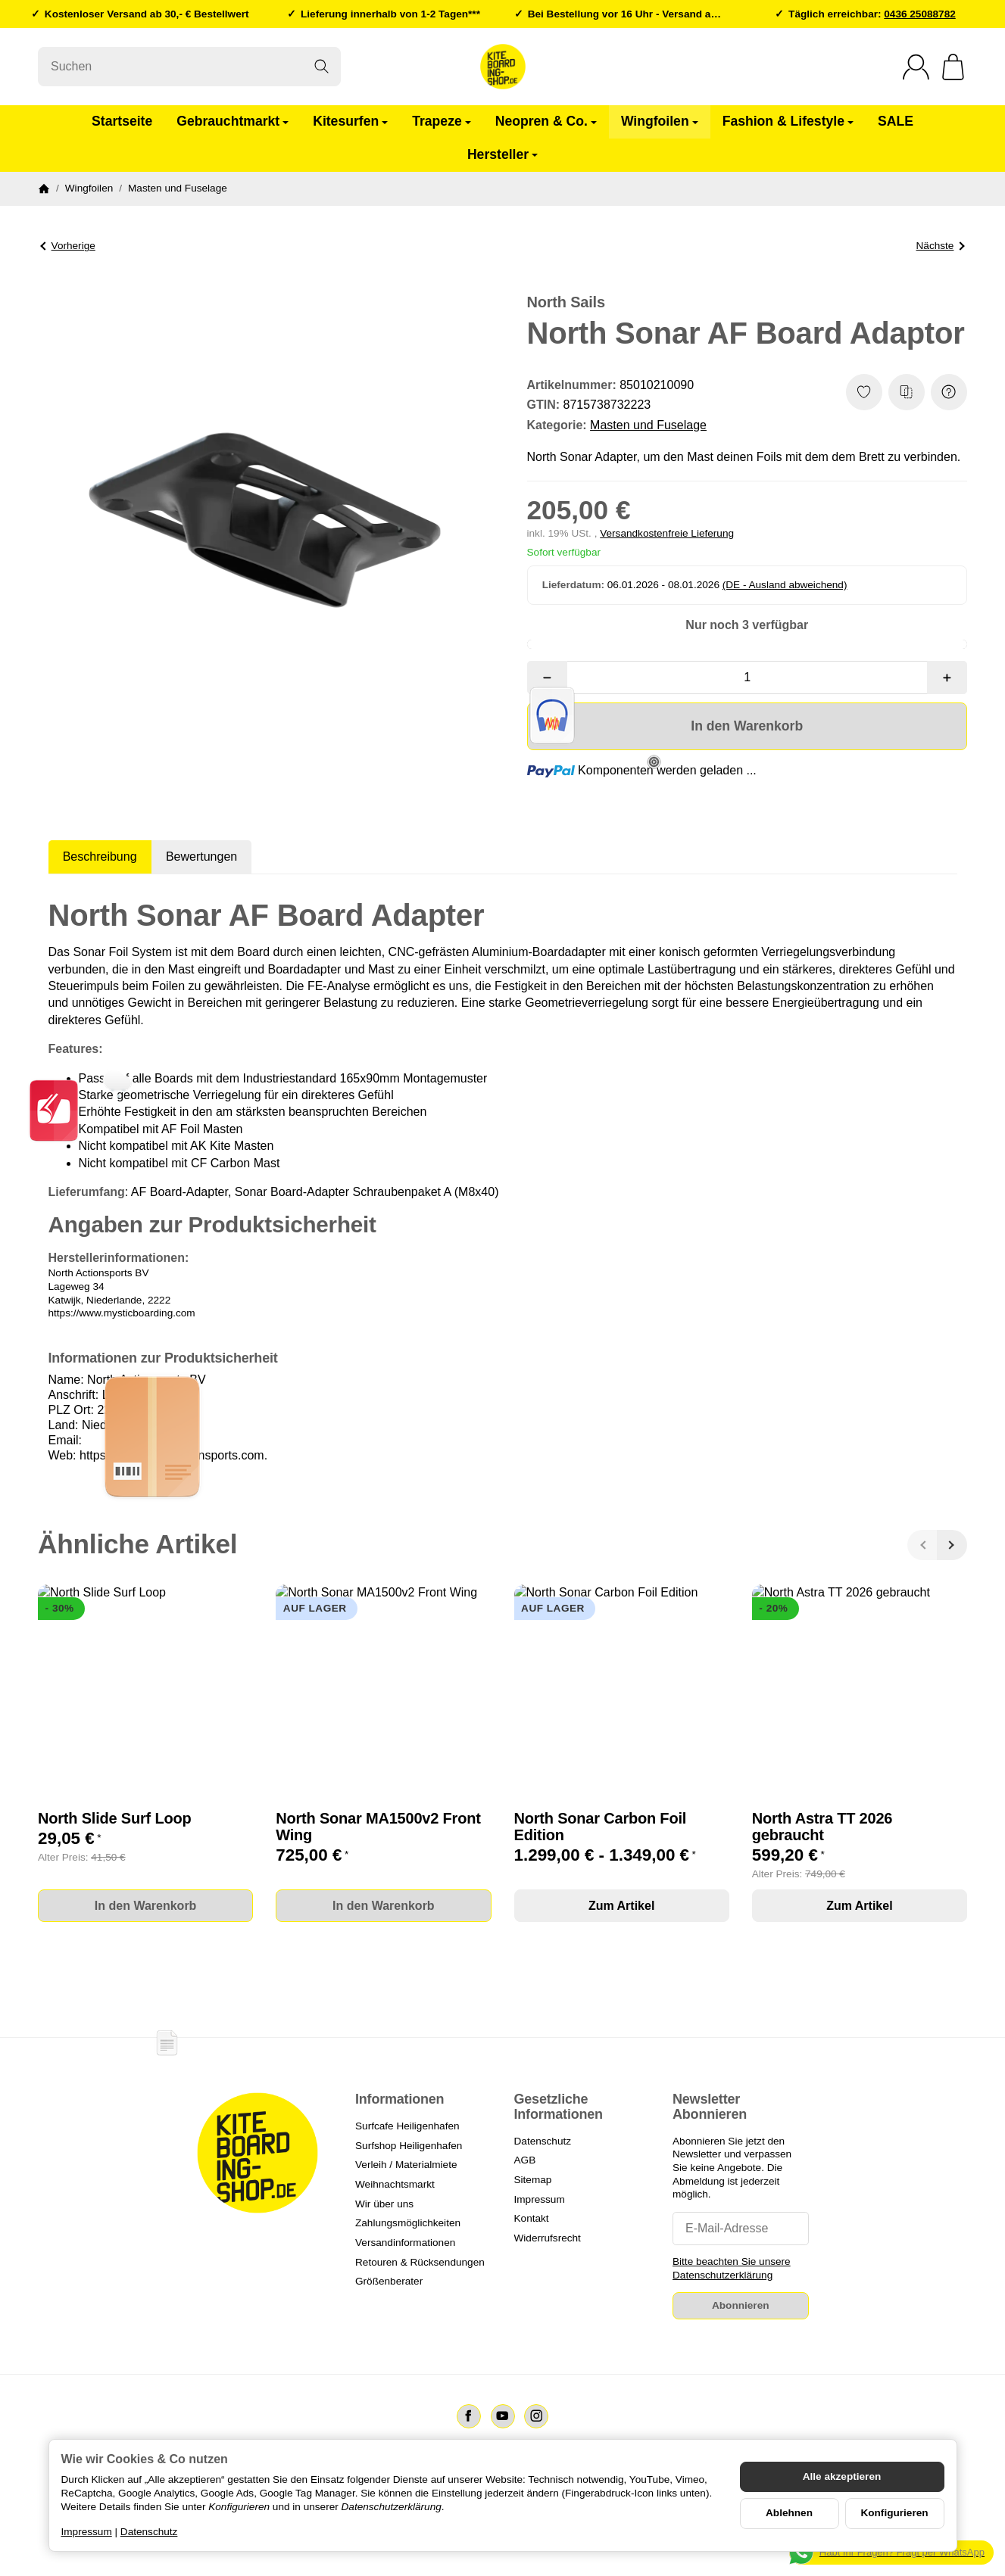 The image size is (1005, 2576). Describe the element at coordinates (54, 1110) in the screenshot. I see `an eps vector file format` at that location.